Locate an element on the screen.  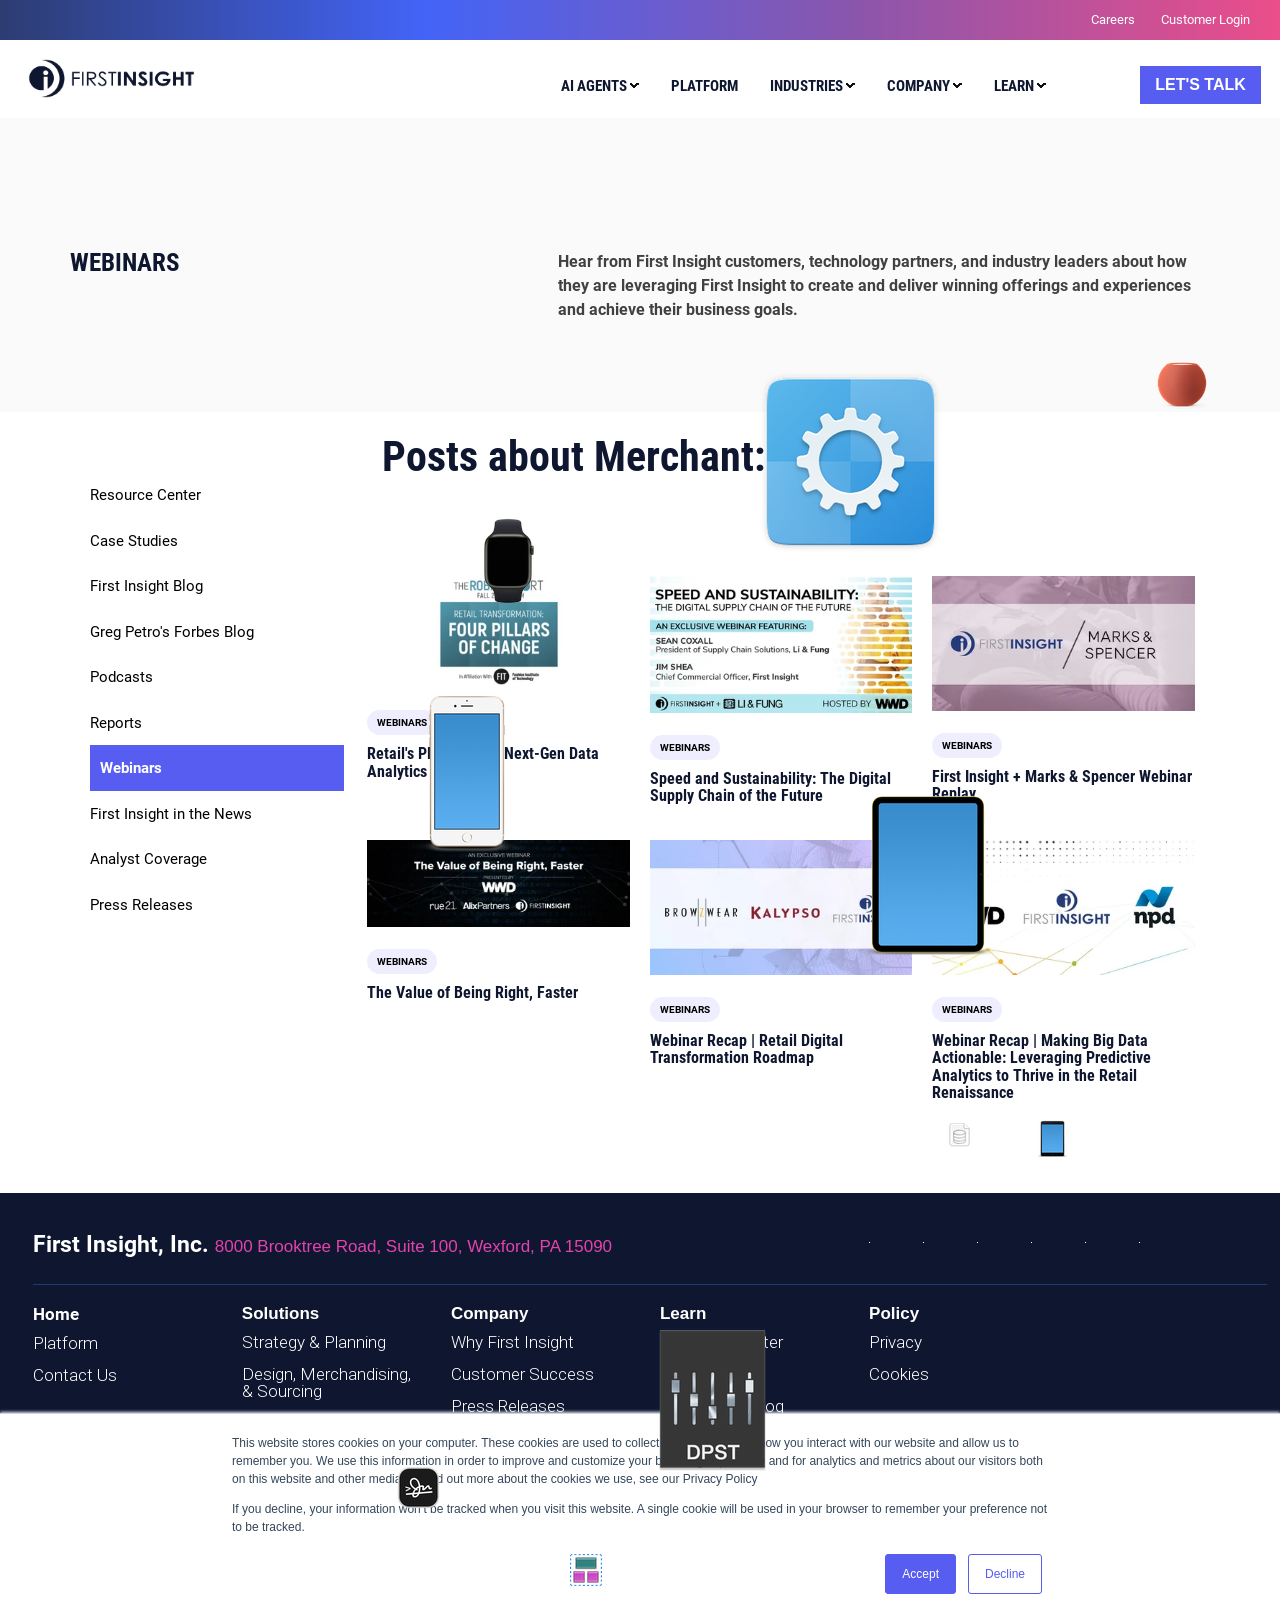
open a database file is located at coordinates (959, 1134).